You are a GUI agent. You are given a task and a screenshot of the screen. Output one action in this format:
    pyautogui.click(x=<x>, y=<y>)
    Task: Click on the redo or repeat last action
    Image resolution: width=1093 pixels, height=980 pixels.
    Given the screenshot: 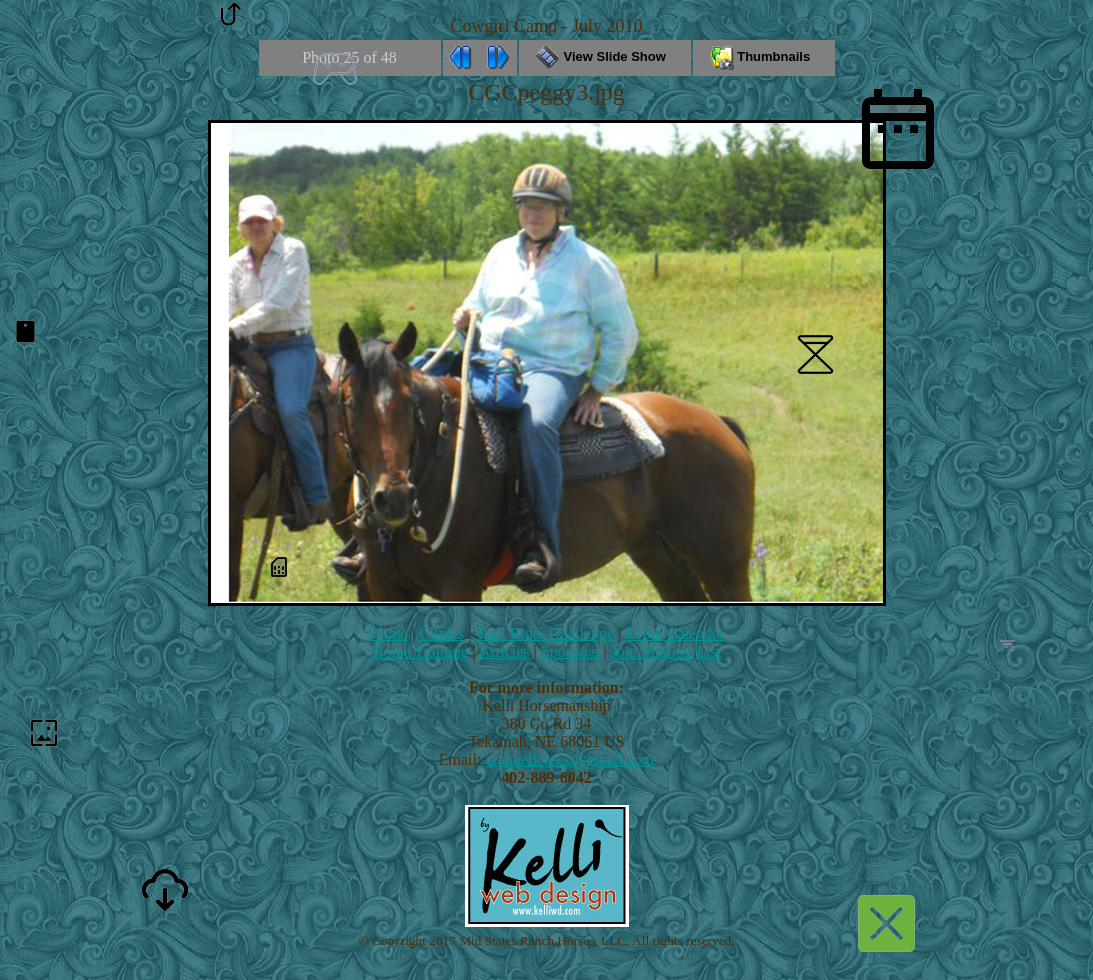 What is the action you would take?
    pyautogui.click(x=230, y=14)
    